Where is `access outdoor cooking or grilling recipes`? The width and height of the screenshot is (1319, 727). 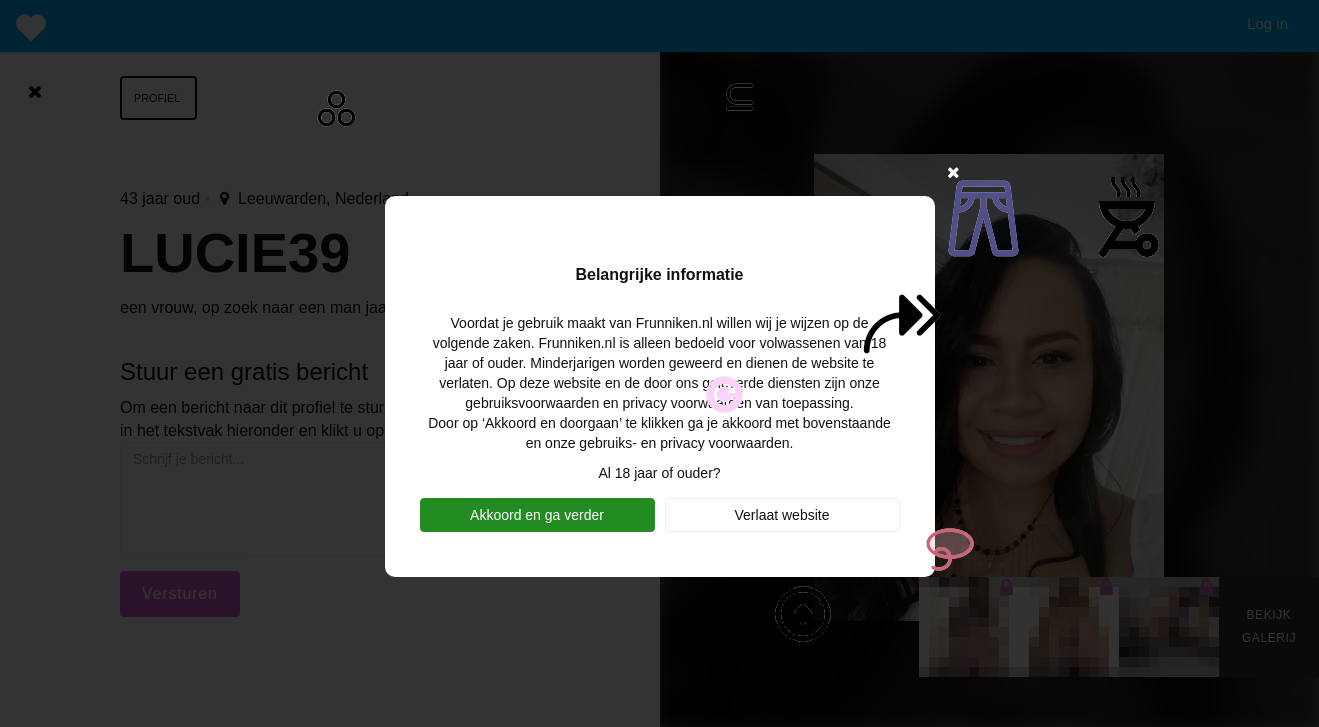
access outdoor cooking or grilling recipes is located at coordinates (1127, 217).